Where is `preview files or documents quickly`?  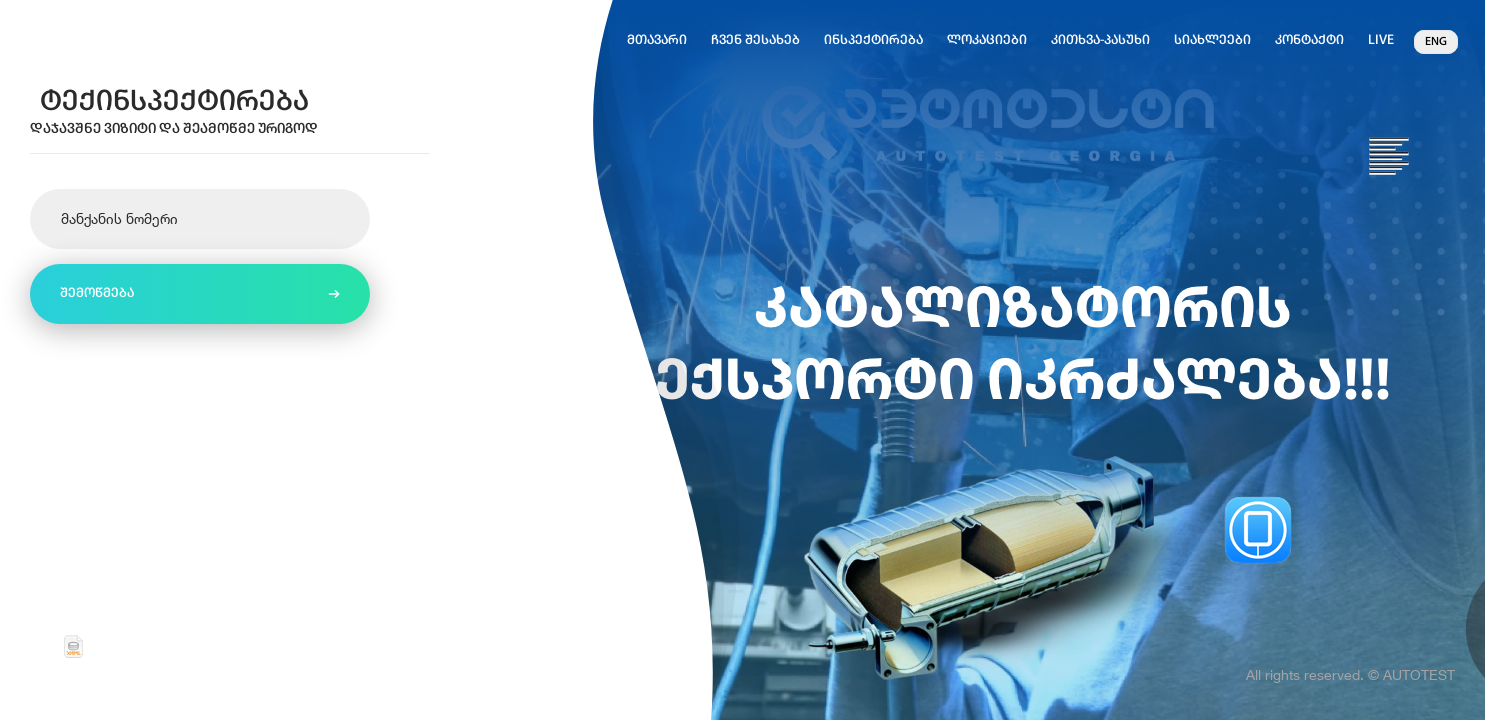
preview files or documents quickly is located at coordinates (1258, 530).